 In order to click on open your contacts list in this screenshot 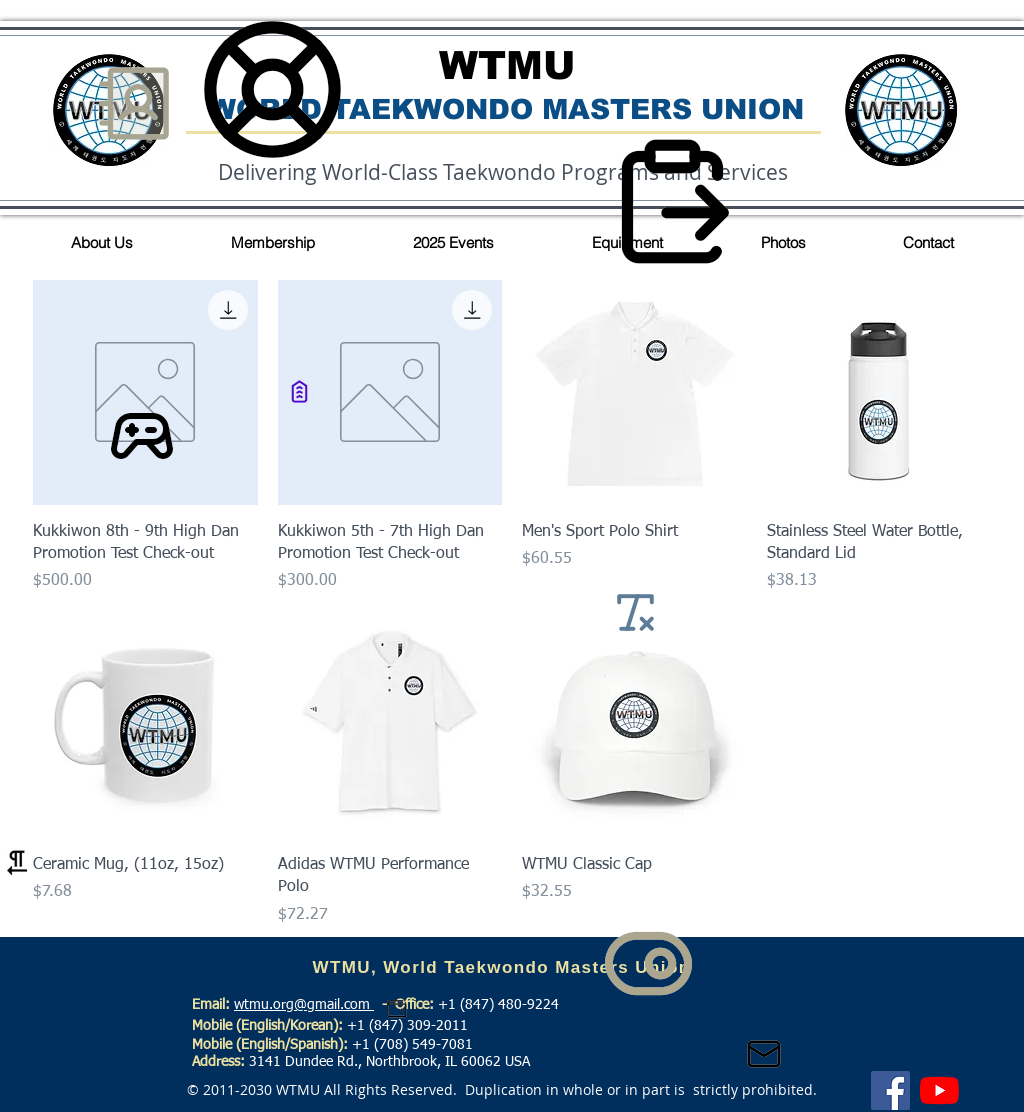, I will do `click(135, 103)`.